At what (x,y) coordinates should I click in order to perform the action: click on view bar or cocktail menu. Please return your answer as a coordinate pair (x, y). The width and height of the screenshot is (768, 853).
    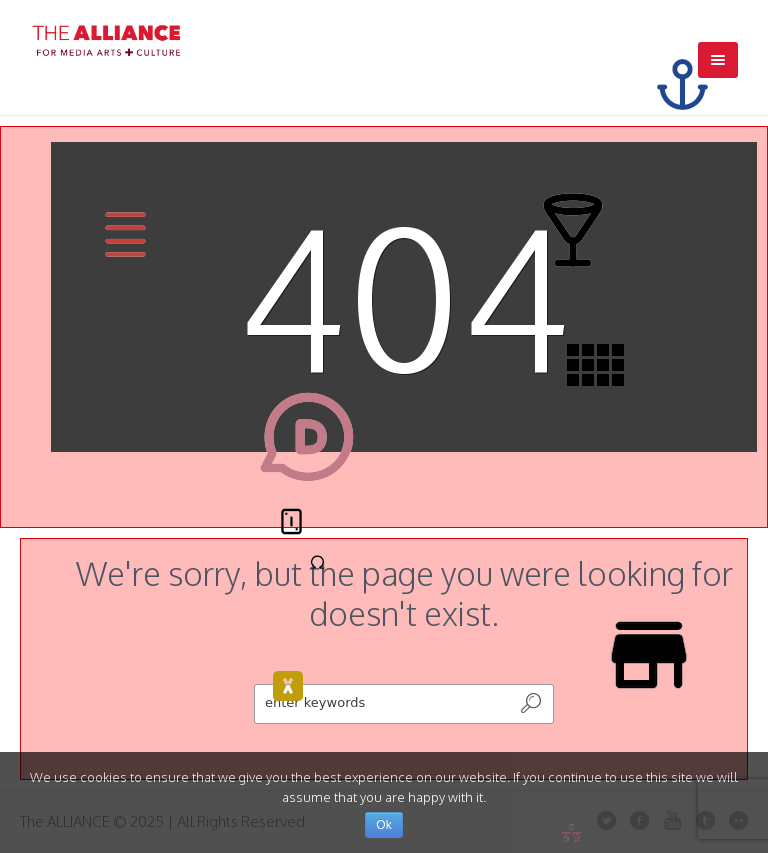
    Looking at the image, I should click on (573, 230).